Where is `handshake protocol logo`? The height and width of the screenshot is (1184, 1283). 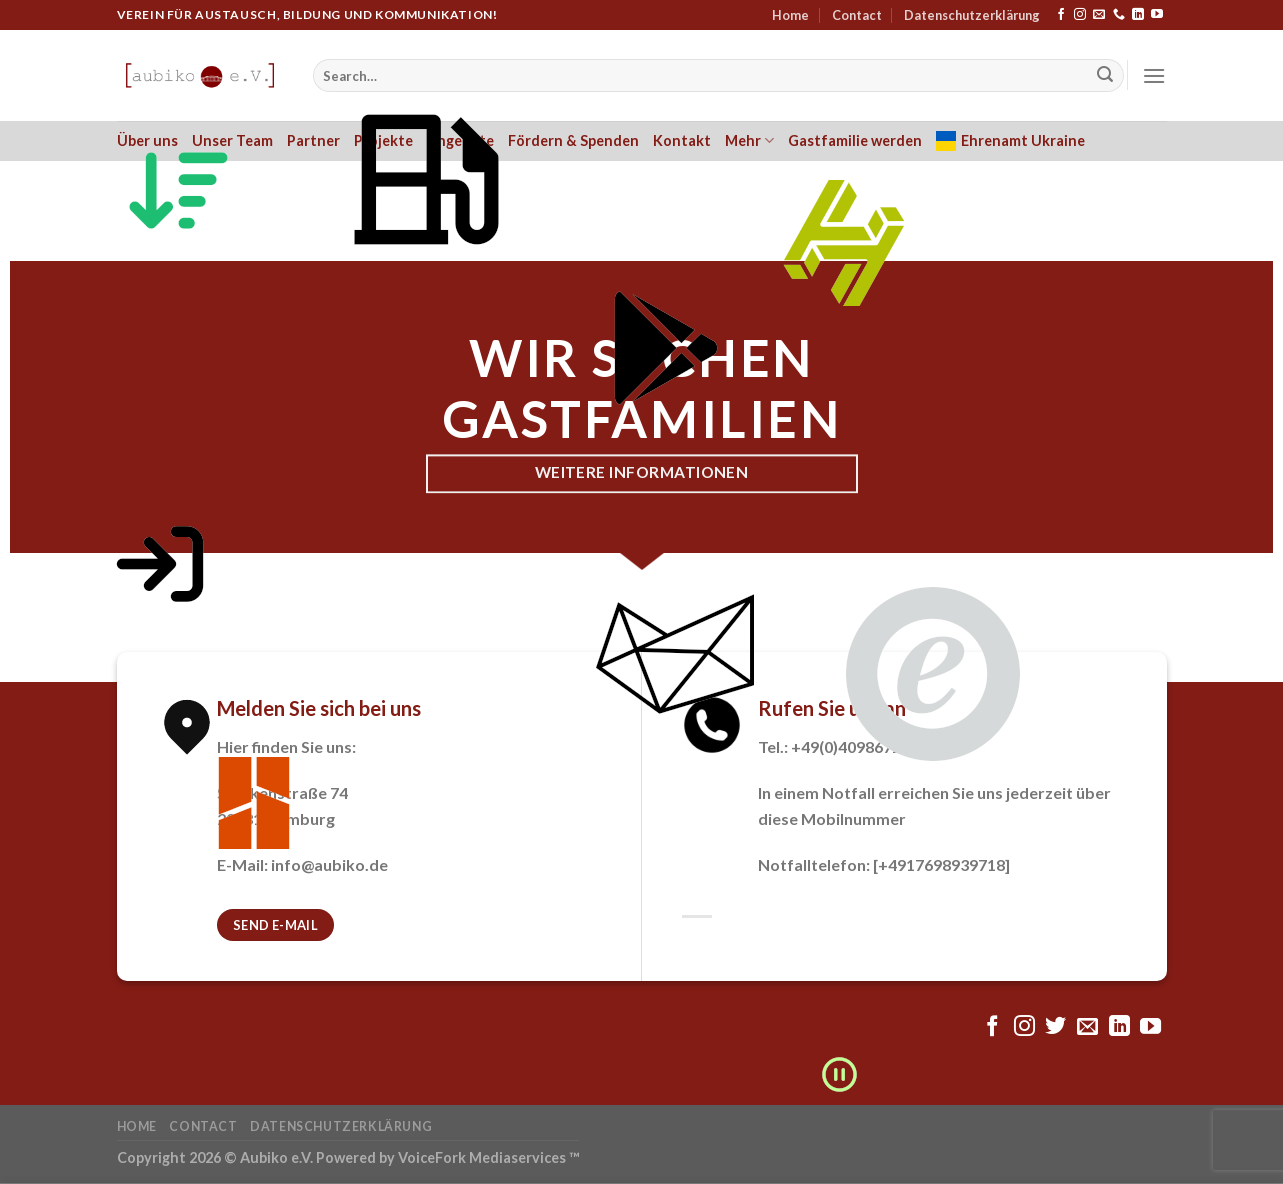 handshake protocol logo is located at coordinates (844, 243).